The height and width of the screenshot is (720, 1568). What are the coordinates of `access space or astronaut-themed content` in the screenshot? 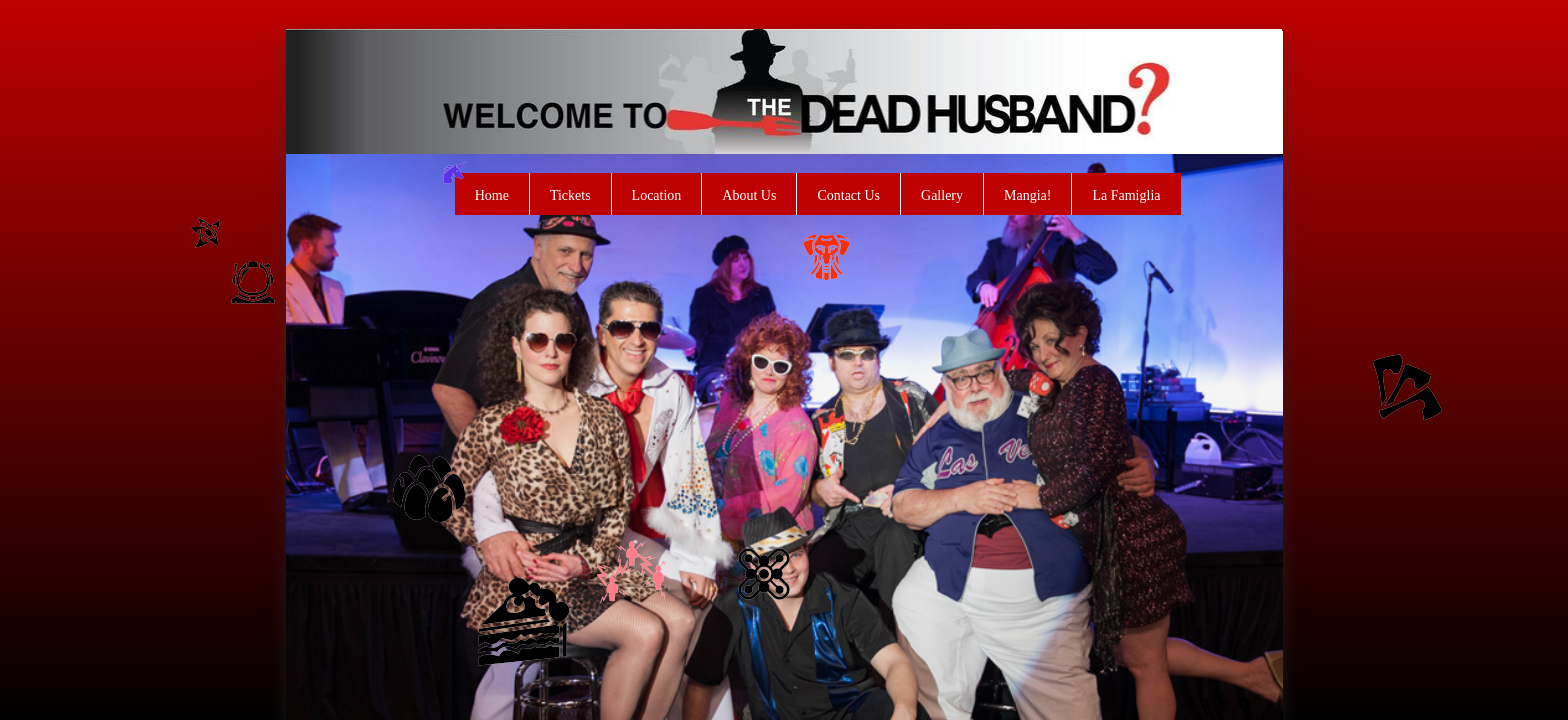 It's located at (253, 282).